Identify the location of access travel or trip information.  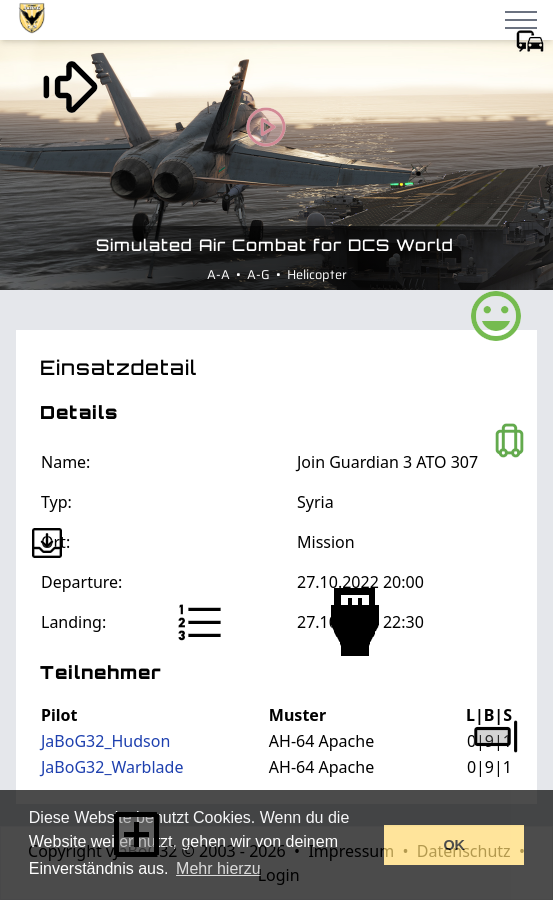
(509, 440).